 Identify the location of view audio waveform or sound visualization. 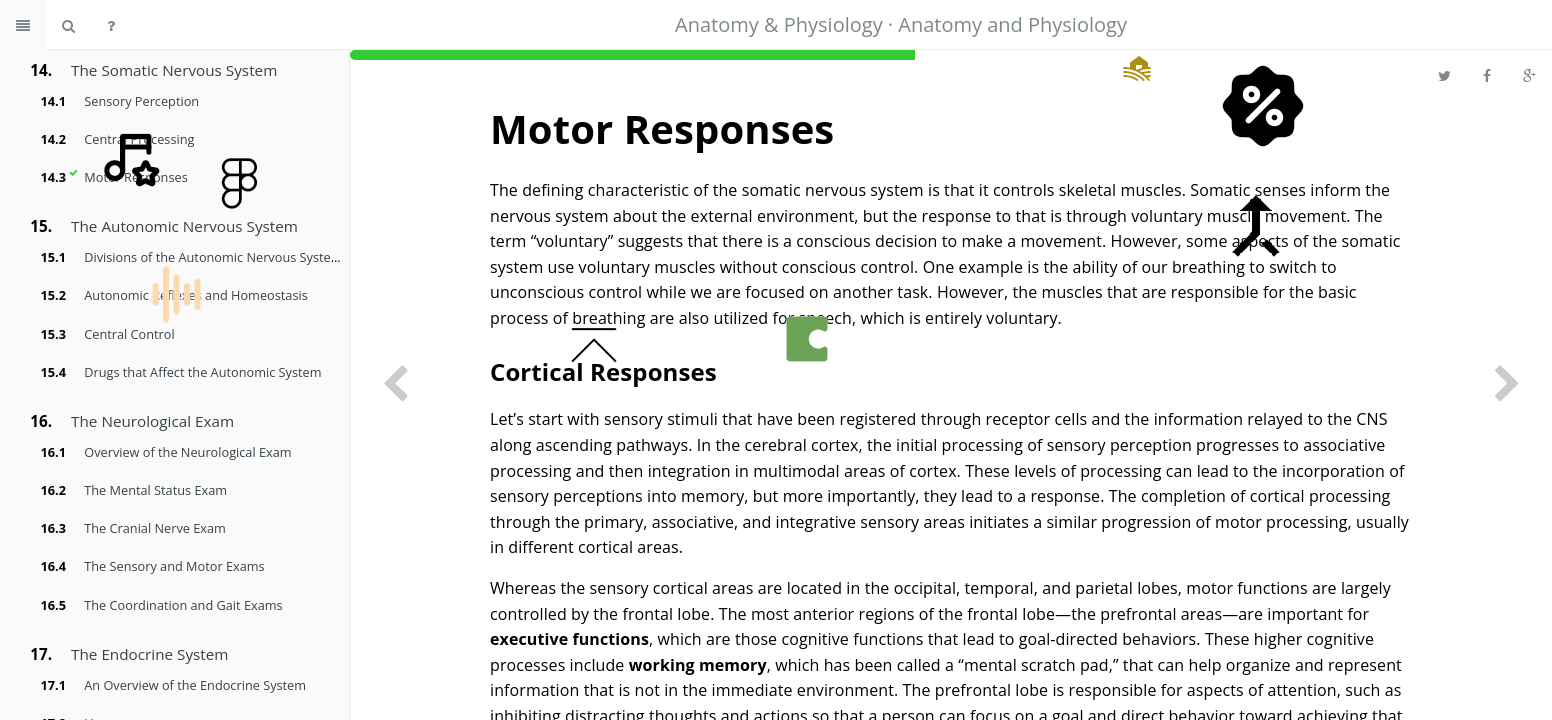
(176, 294).